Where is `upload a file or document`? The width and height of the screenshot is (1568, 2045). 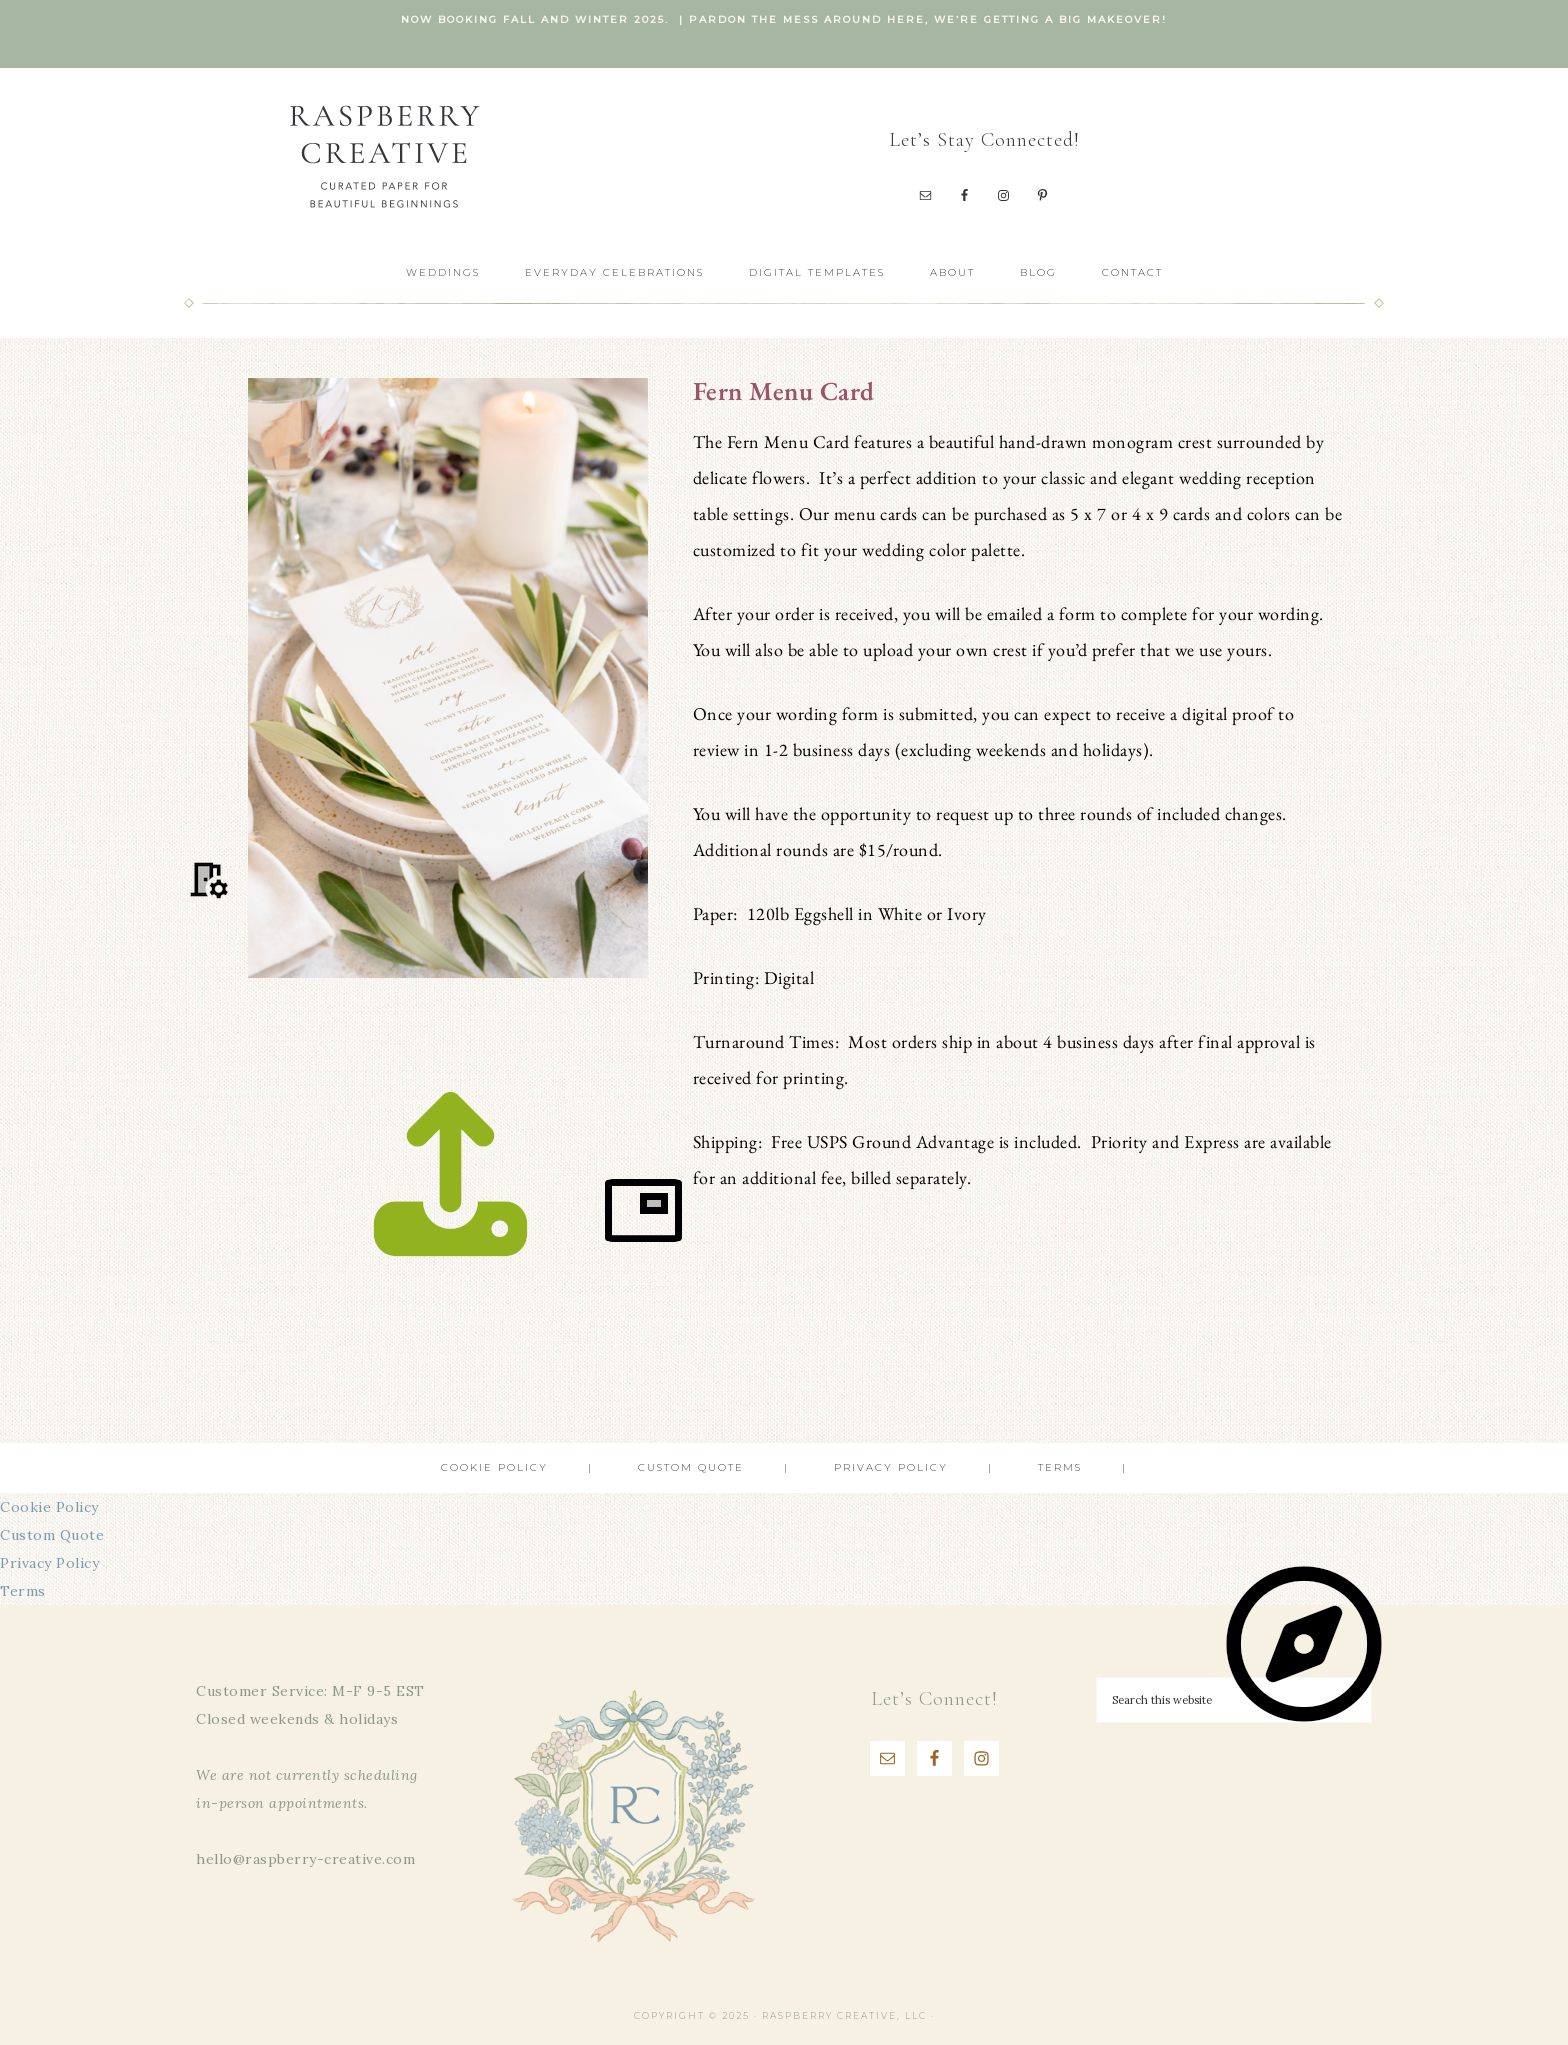 upload a file or document is located at coordinates (450, 1179).